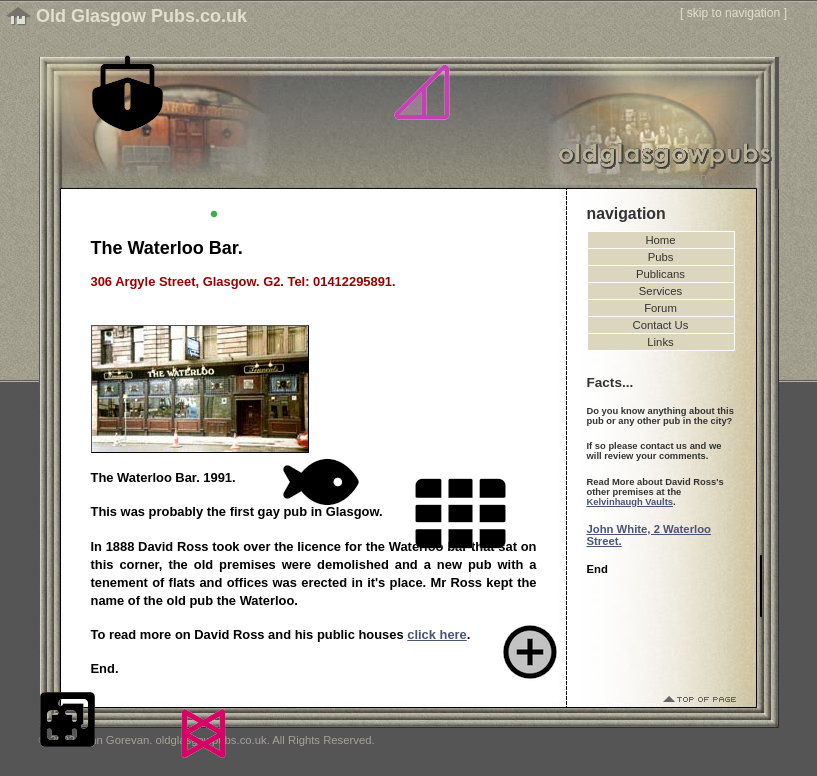 The width and height of the screenshot is (817, 776). I want to click on indicates an unread notification or new item, so click(214, 214).